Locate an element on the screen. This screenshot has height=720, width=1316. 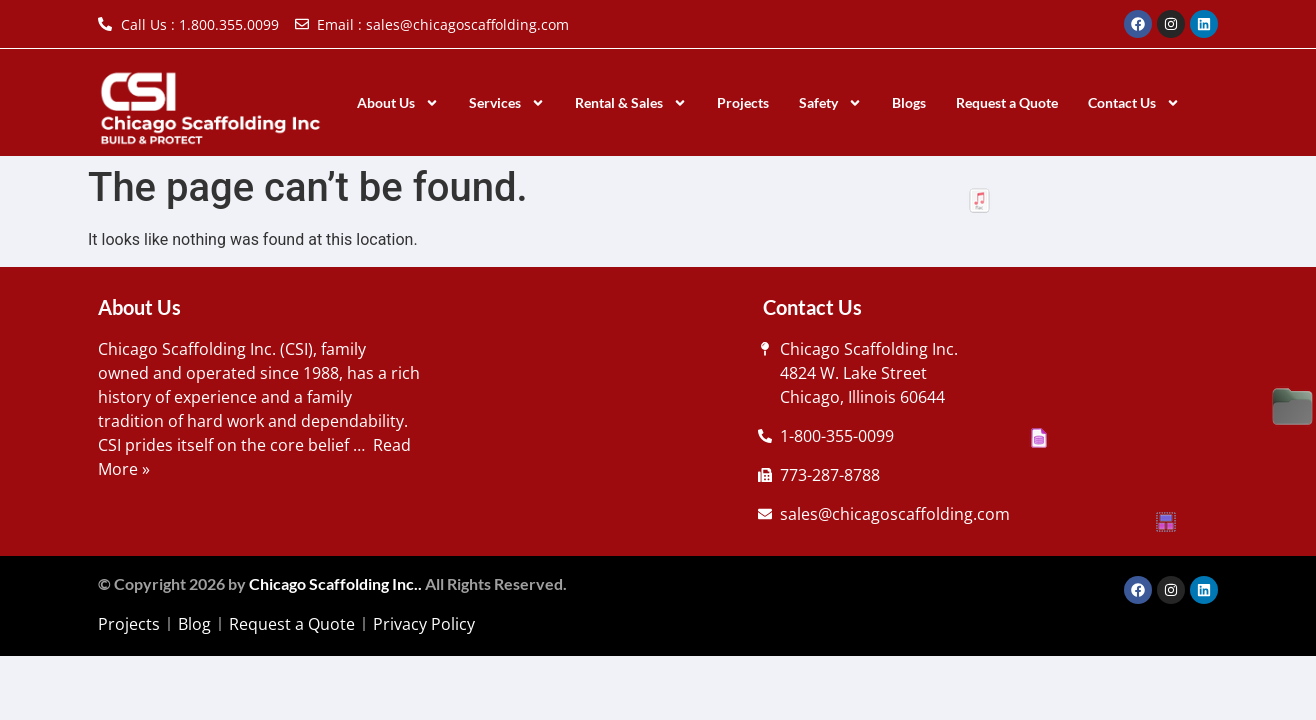
libreoffice base database file is located at coordinates (1039, 438).